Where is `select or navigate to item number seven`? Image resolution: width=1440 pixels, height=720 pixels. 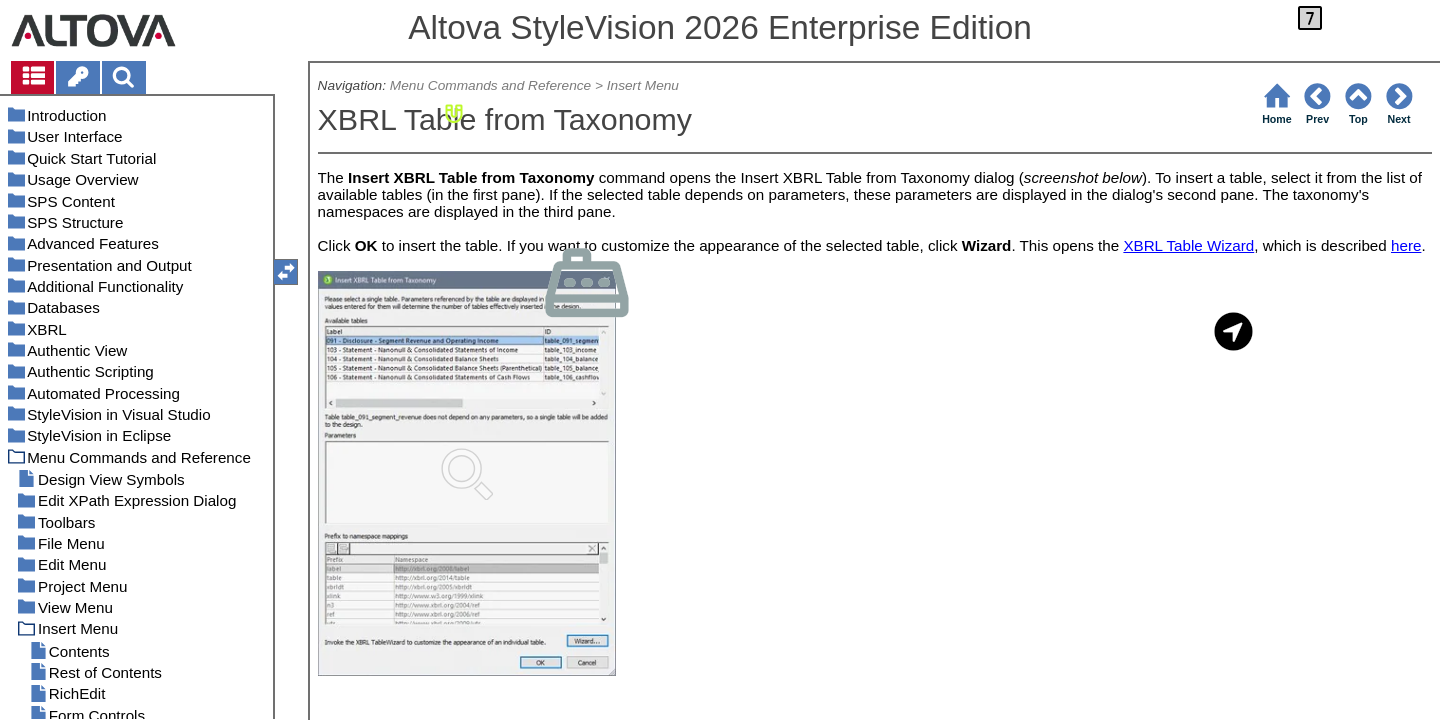 select or navigate to item number seven is located at coordinates (1310, 18).